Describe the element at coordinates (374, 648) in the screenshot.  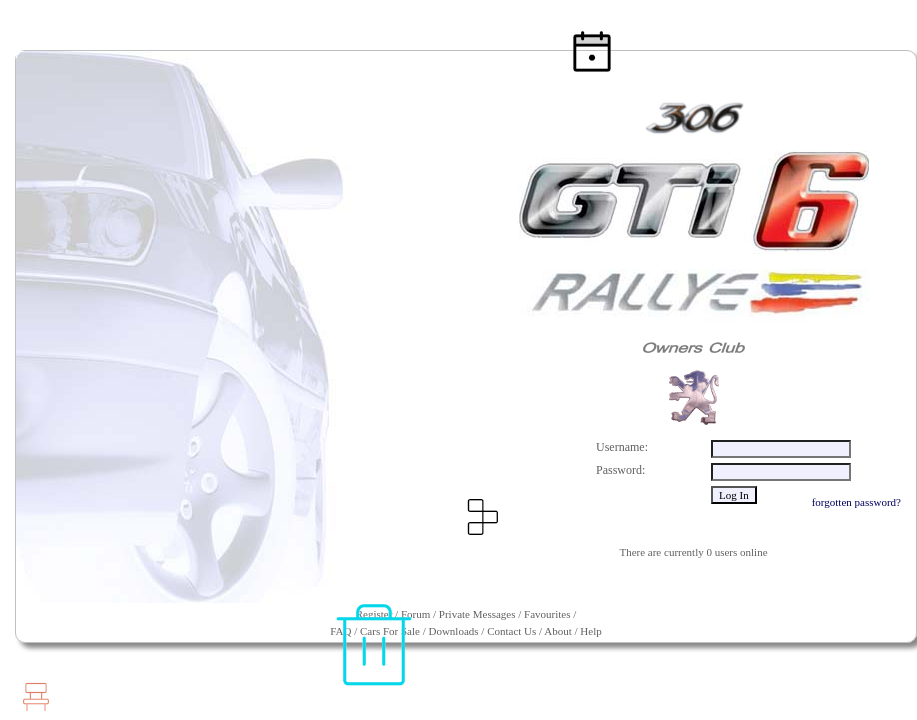
I see `delete this item` at that location.